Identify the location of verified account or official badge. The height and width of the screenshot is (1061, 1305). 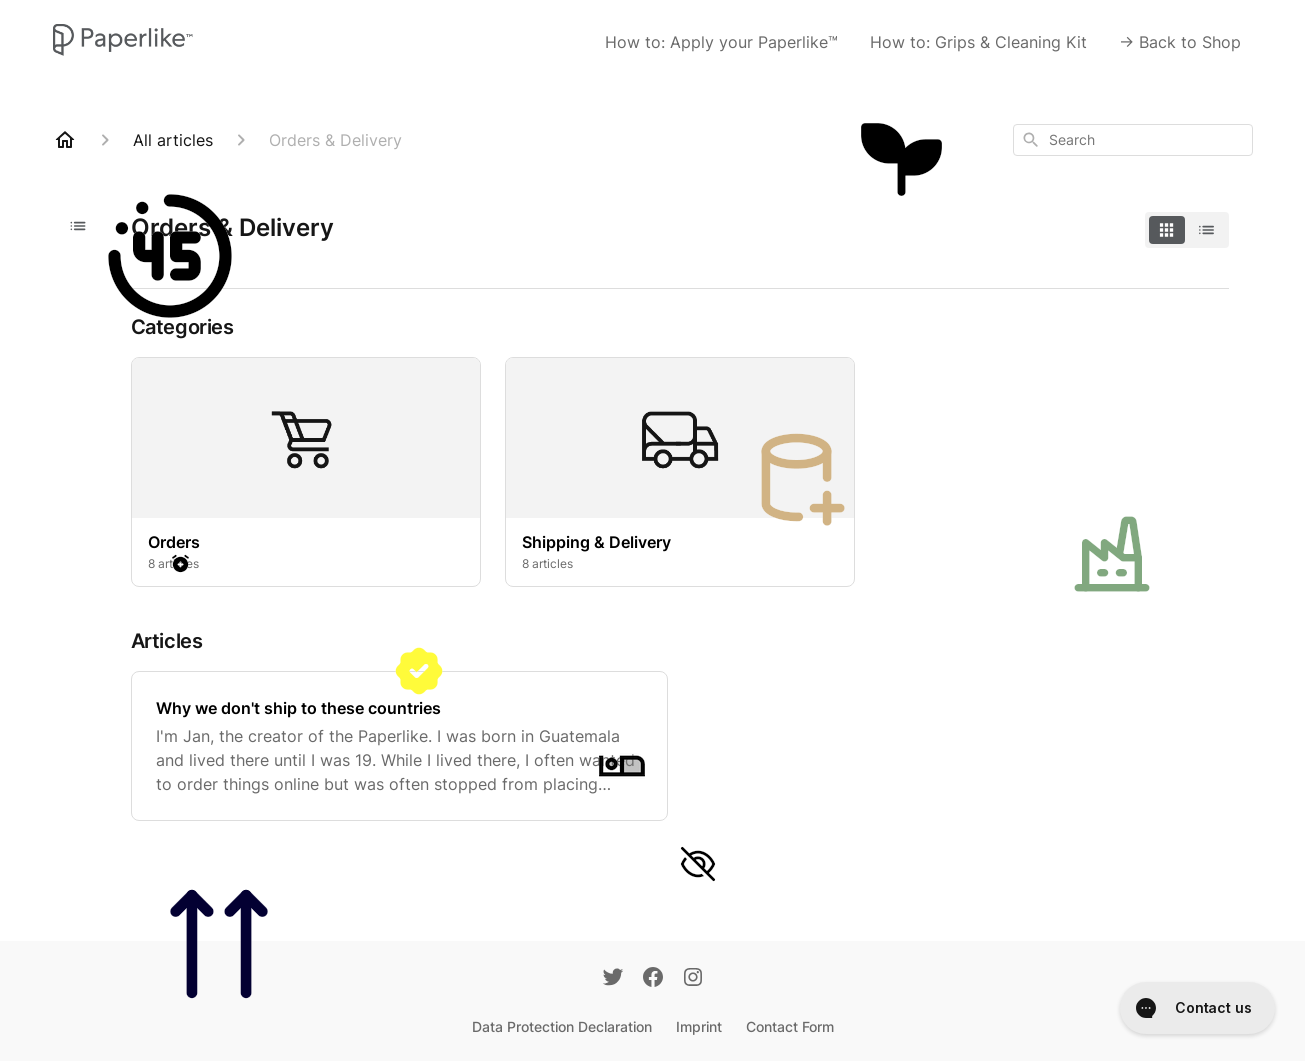
(419, 671).